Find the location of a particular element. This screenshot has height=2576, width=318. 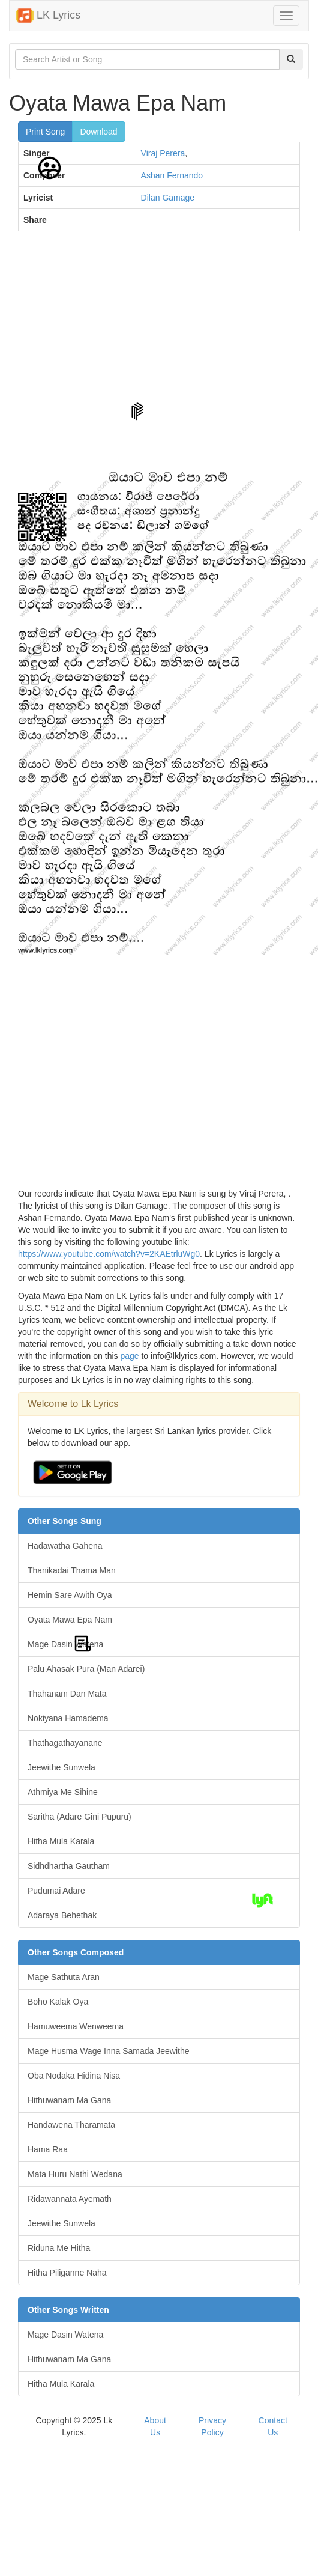

view group members or team roster is located at coordinates (49, 168).